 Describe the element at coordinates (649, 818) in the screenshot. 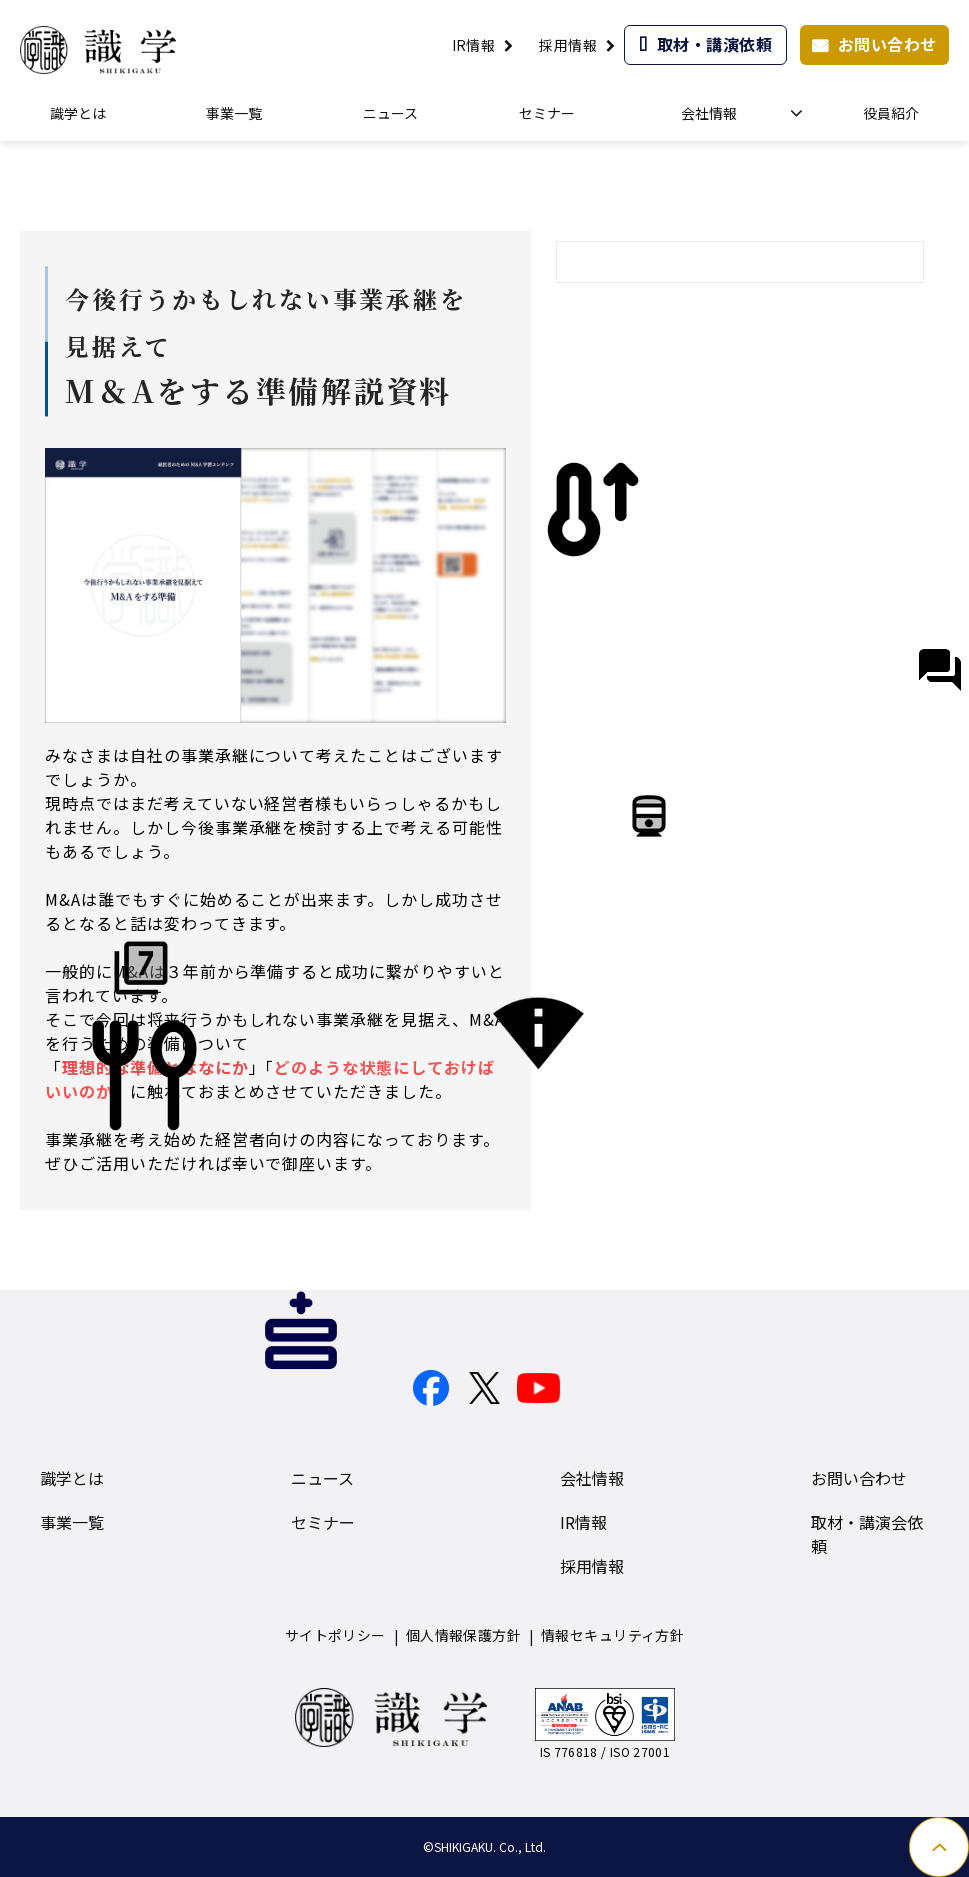

I see `get directions to a railway or train station` at that location.